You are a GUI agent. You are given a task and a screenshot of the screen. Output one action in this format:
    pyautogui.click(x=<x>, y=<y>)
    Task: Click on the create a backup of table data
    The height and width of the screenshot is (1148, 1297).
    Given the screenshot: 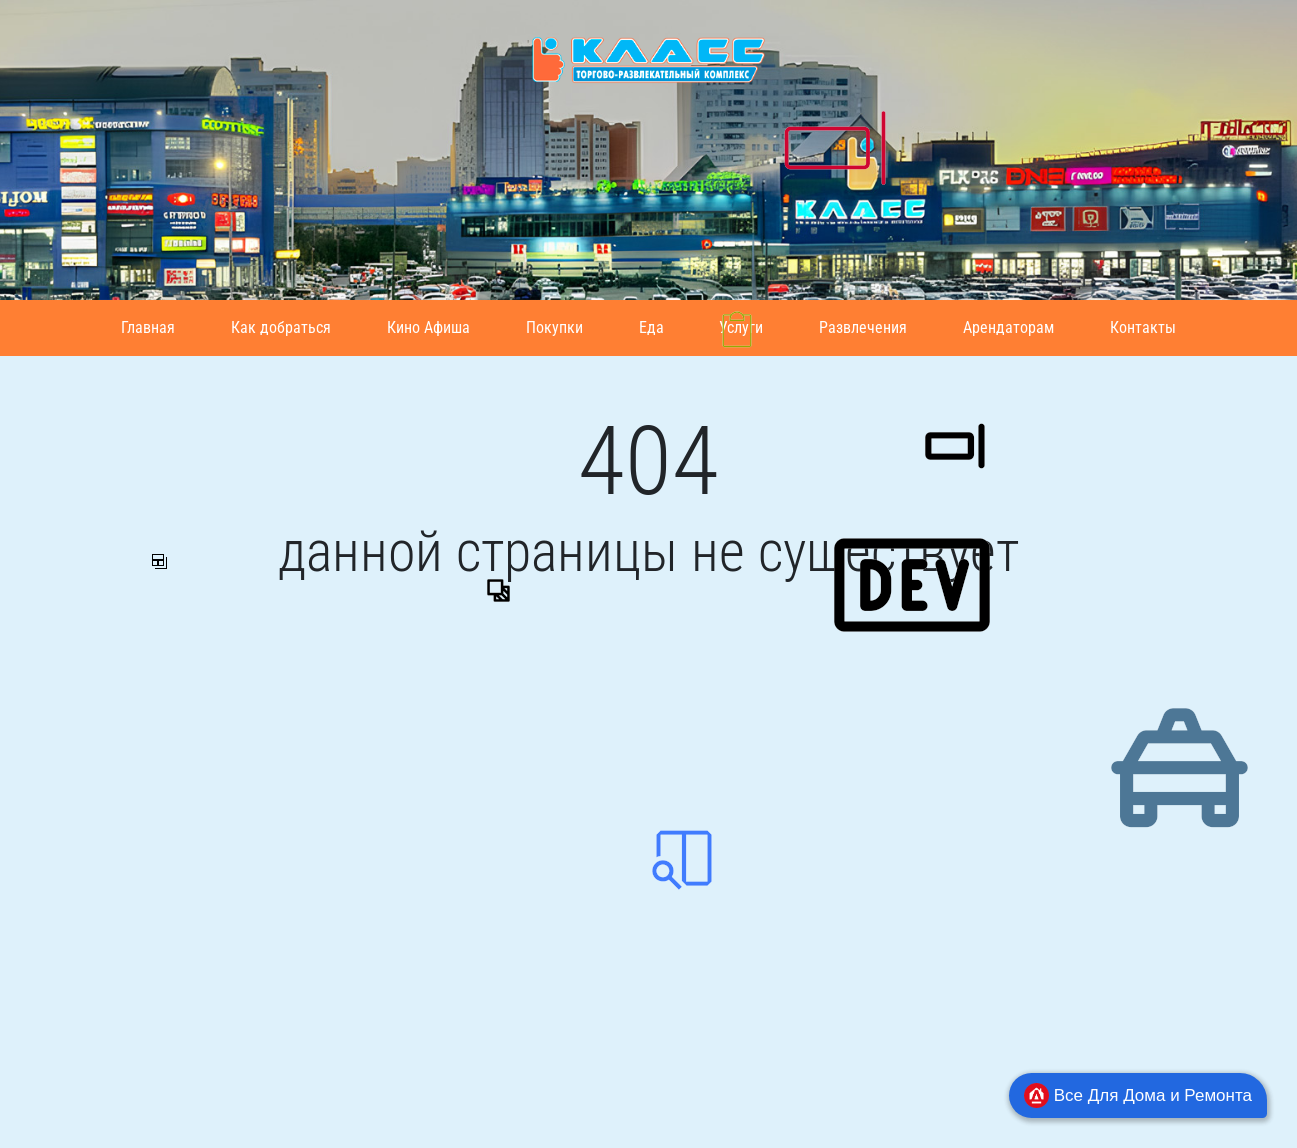 What is the action you would take?
    pyautogui.click(x=159, y=561)
    